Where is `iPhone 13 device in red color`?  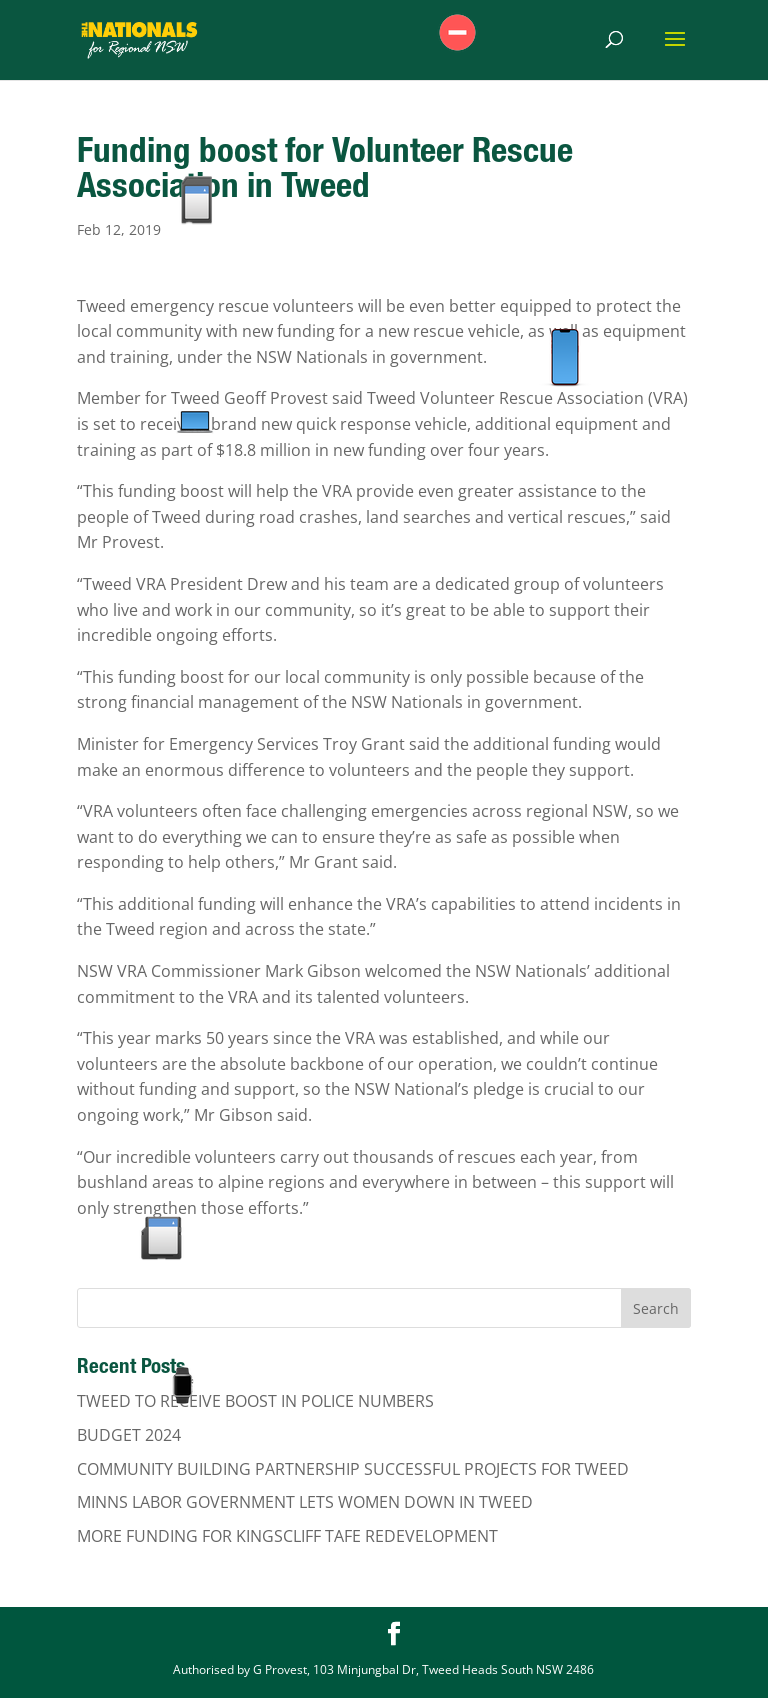
iPhone 13 device in red color is located at coordinates (565, 358).